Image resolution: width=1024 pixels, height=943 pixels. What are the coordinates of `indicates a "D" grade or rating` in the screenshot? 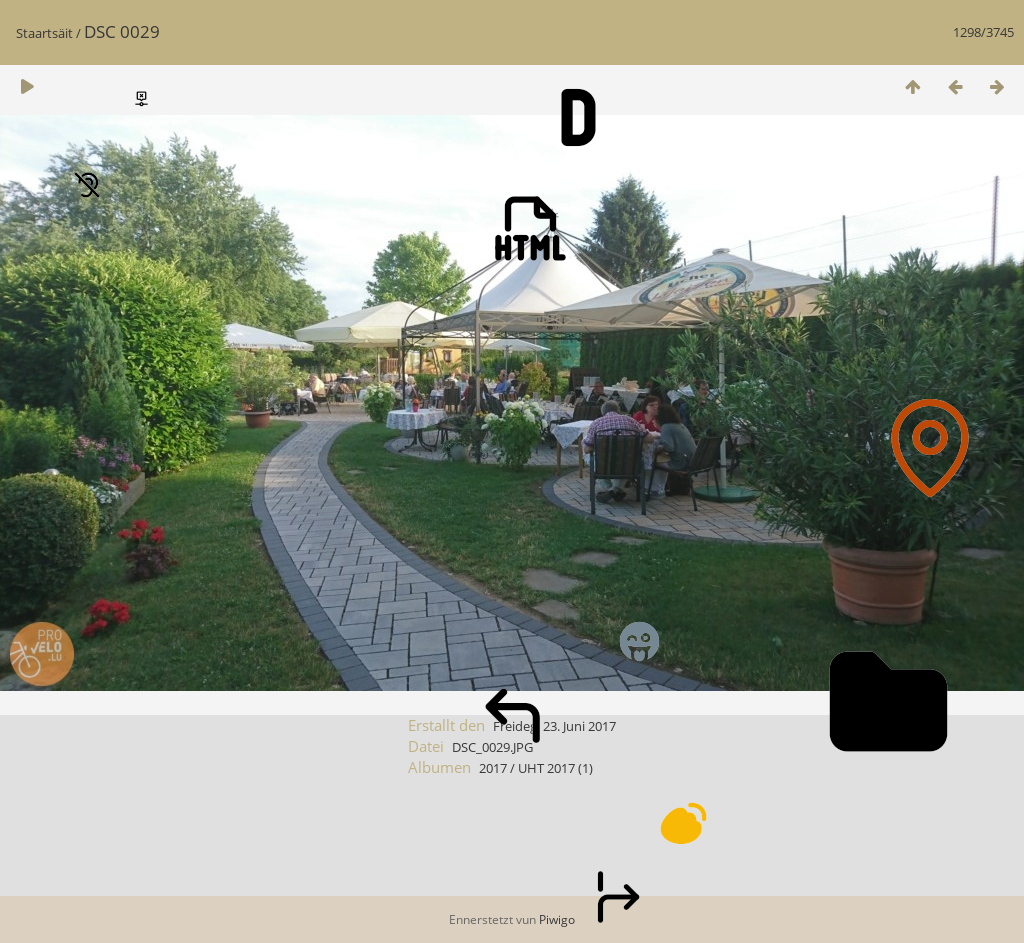 It's located at (578, 117).